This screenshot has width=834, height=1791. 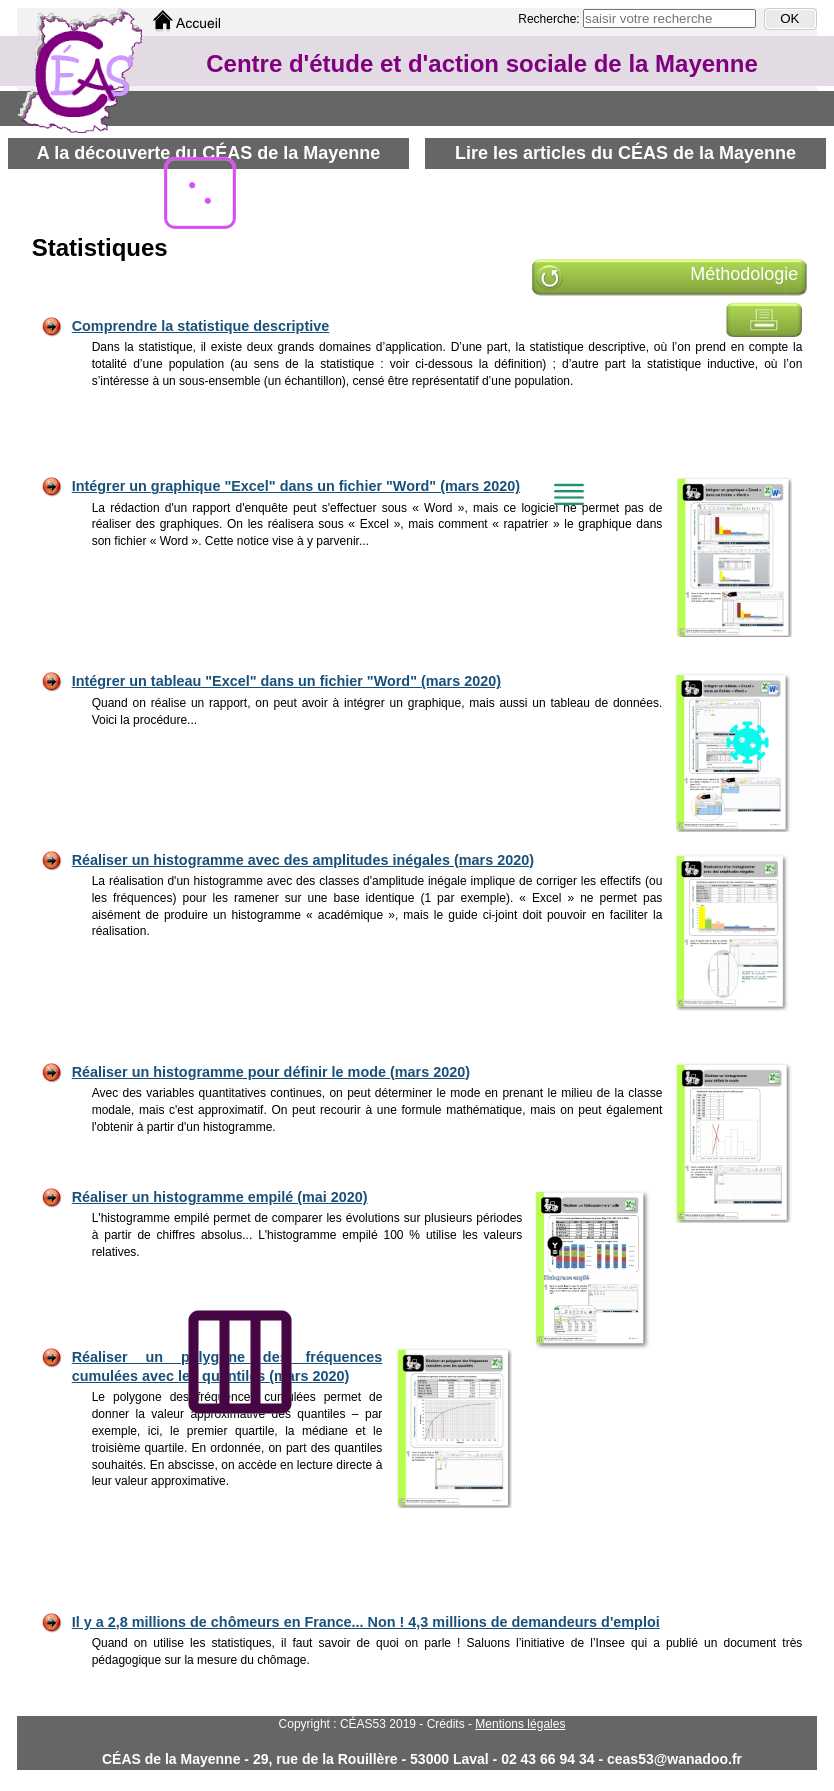 I want to click on indicates covid-19 related information or resources, so click(x=747, y=742).